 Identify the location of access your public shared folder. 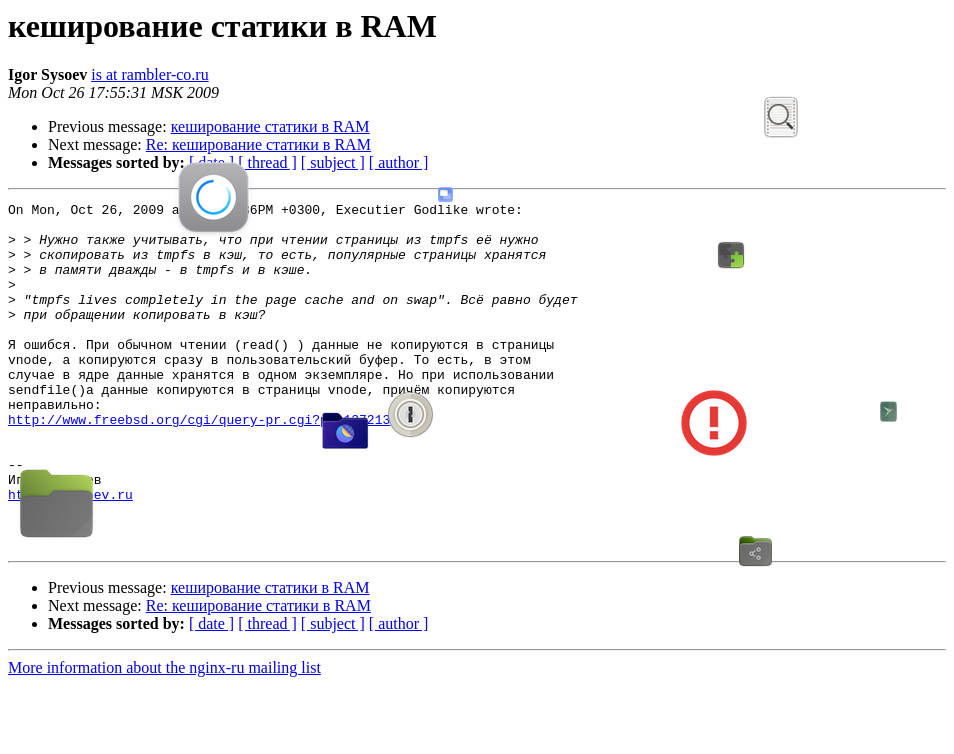
(755, 550).